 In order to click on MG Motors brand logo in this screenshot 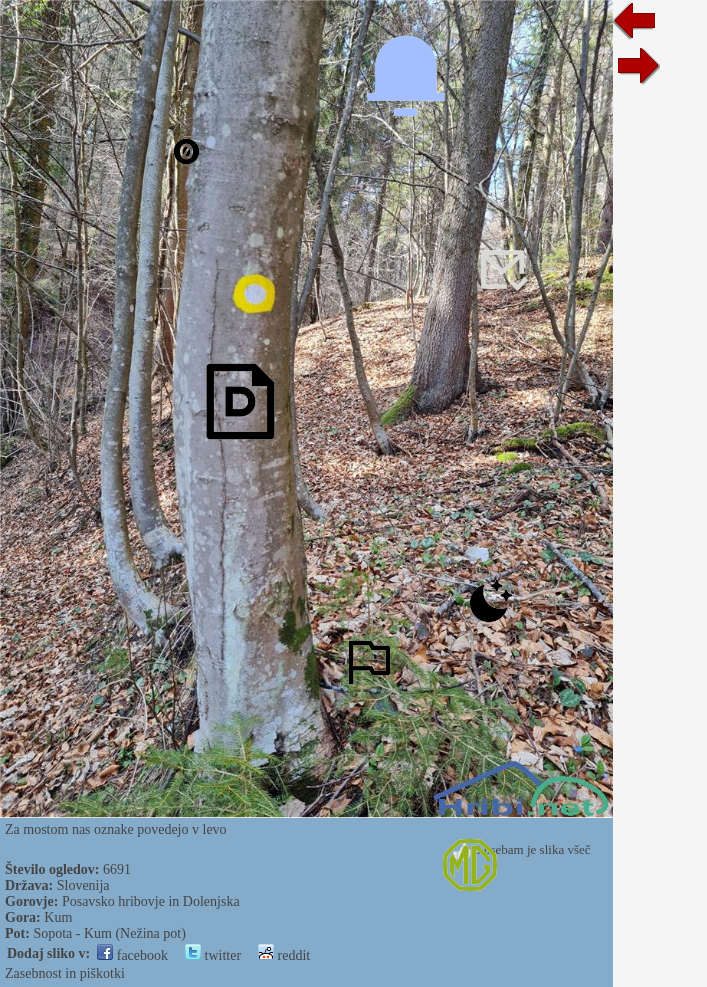, I will do `click(470, 865)`.